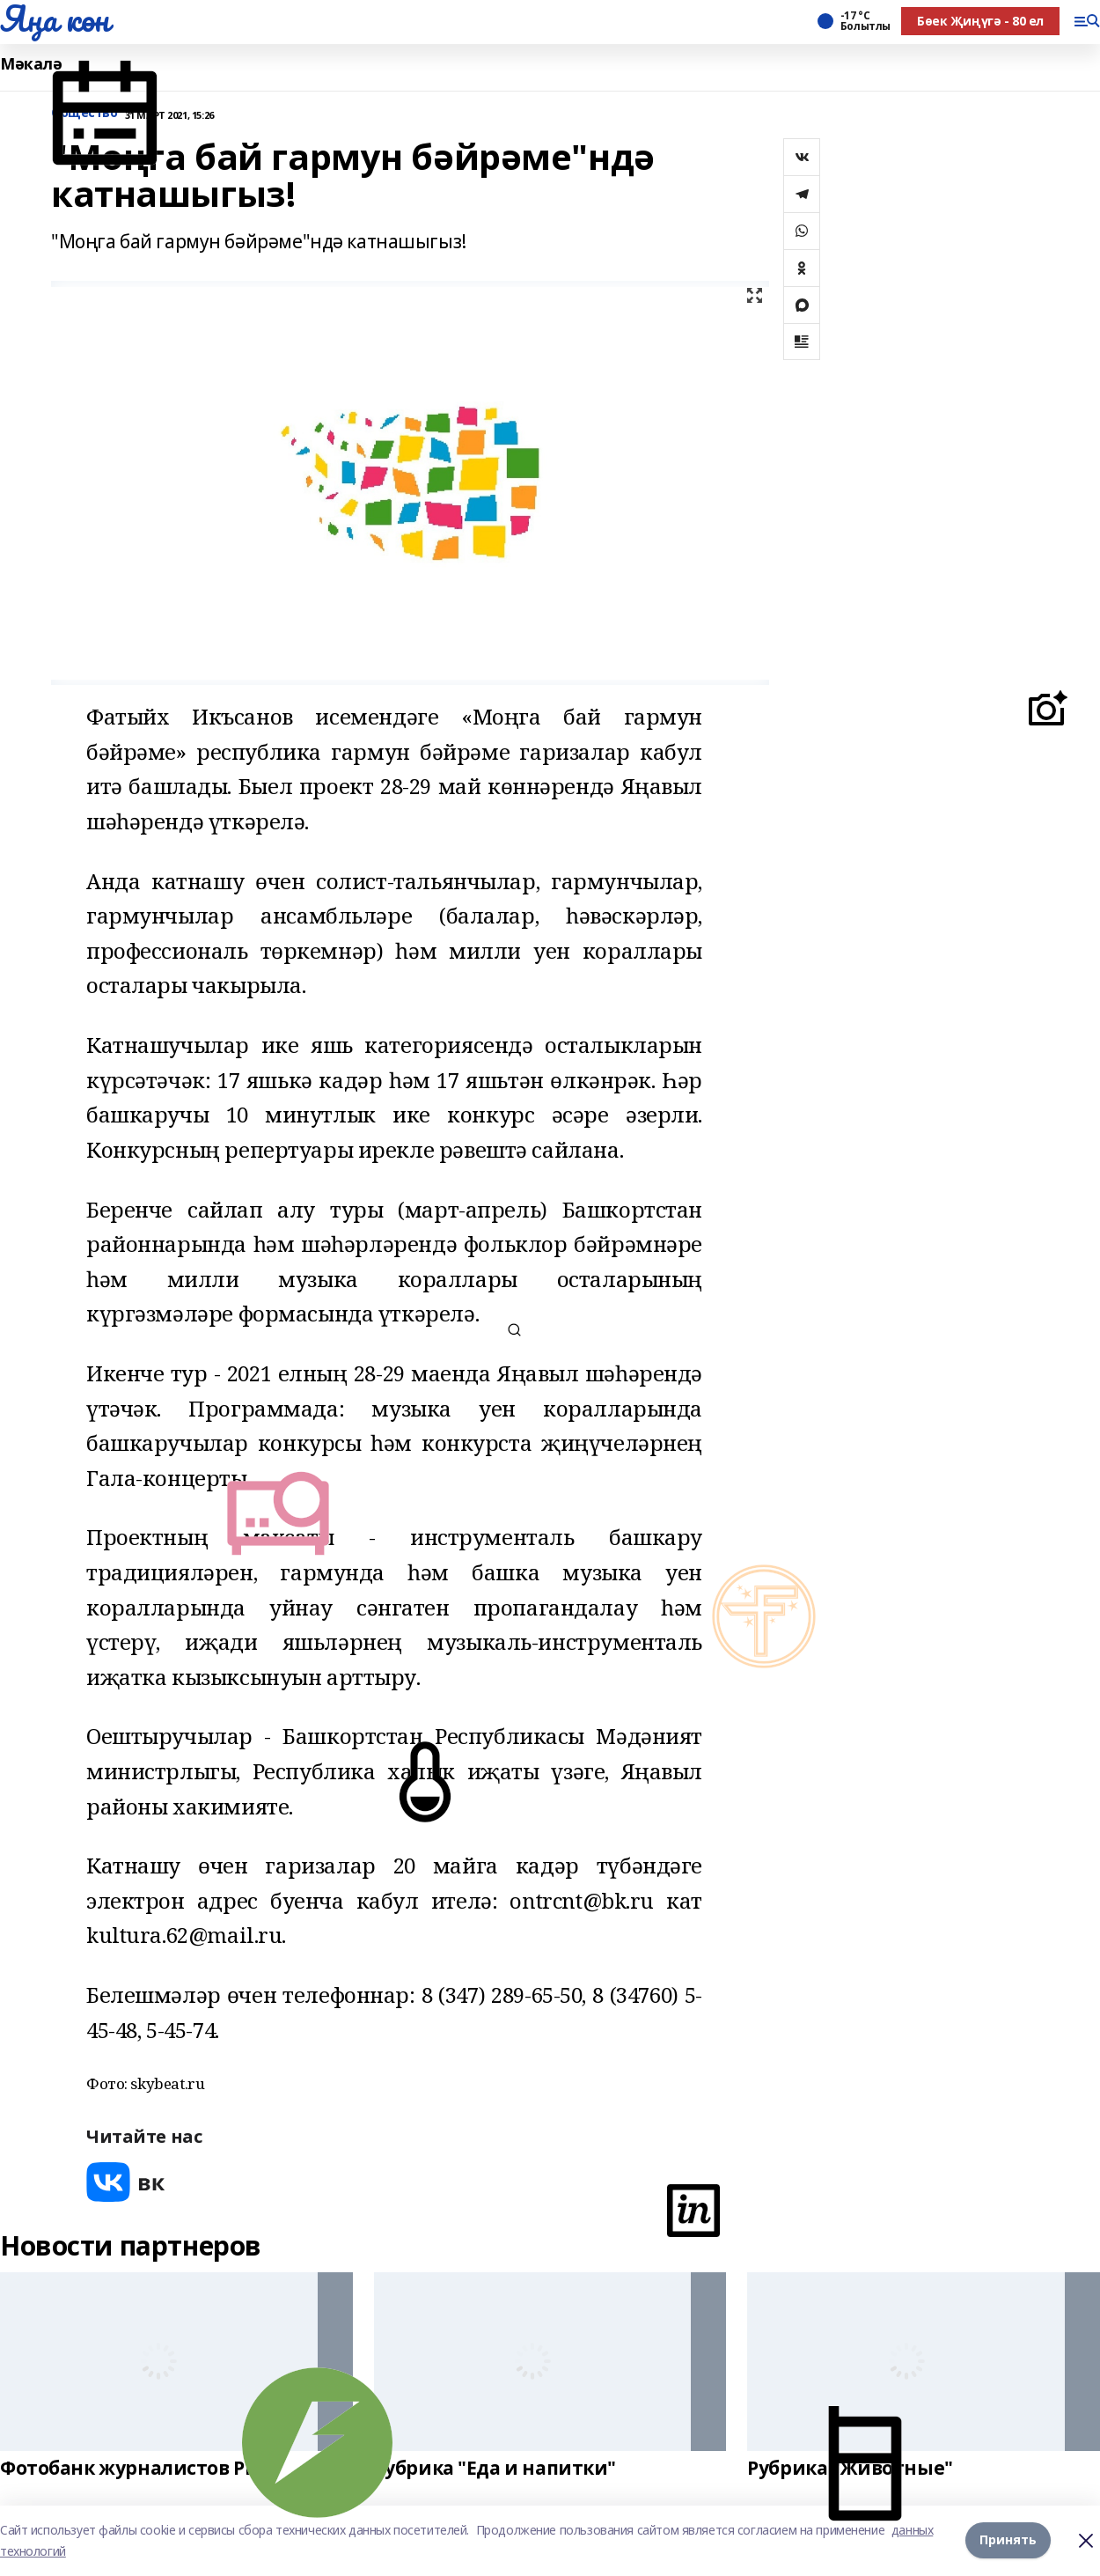 The image size is (1100, 2576). I want to click on trade federation logo from star wars, so click(764, 1616).